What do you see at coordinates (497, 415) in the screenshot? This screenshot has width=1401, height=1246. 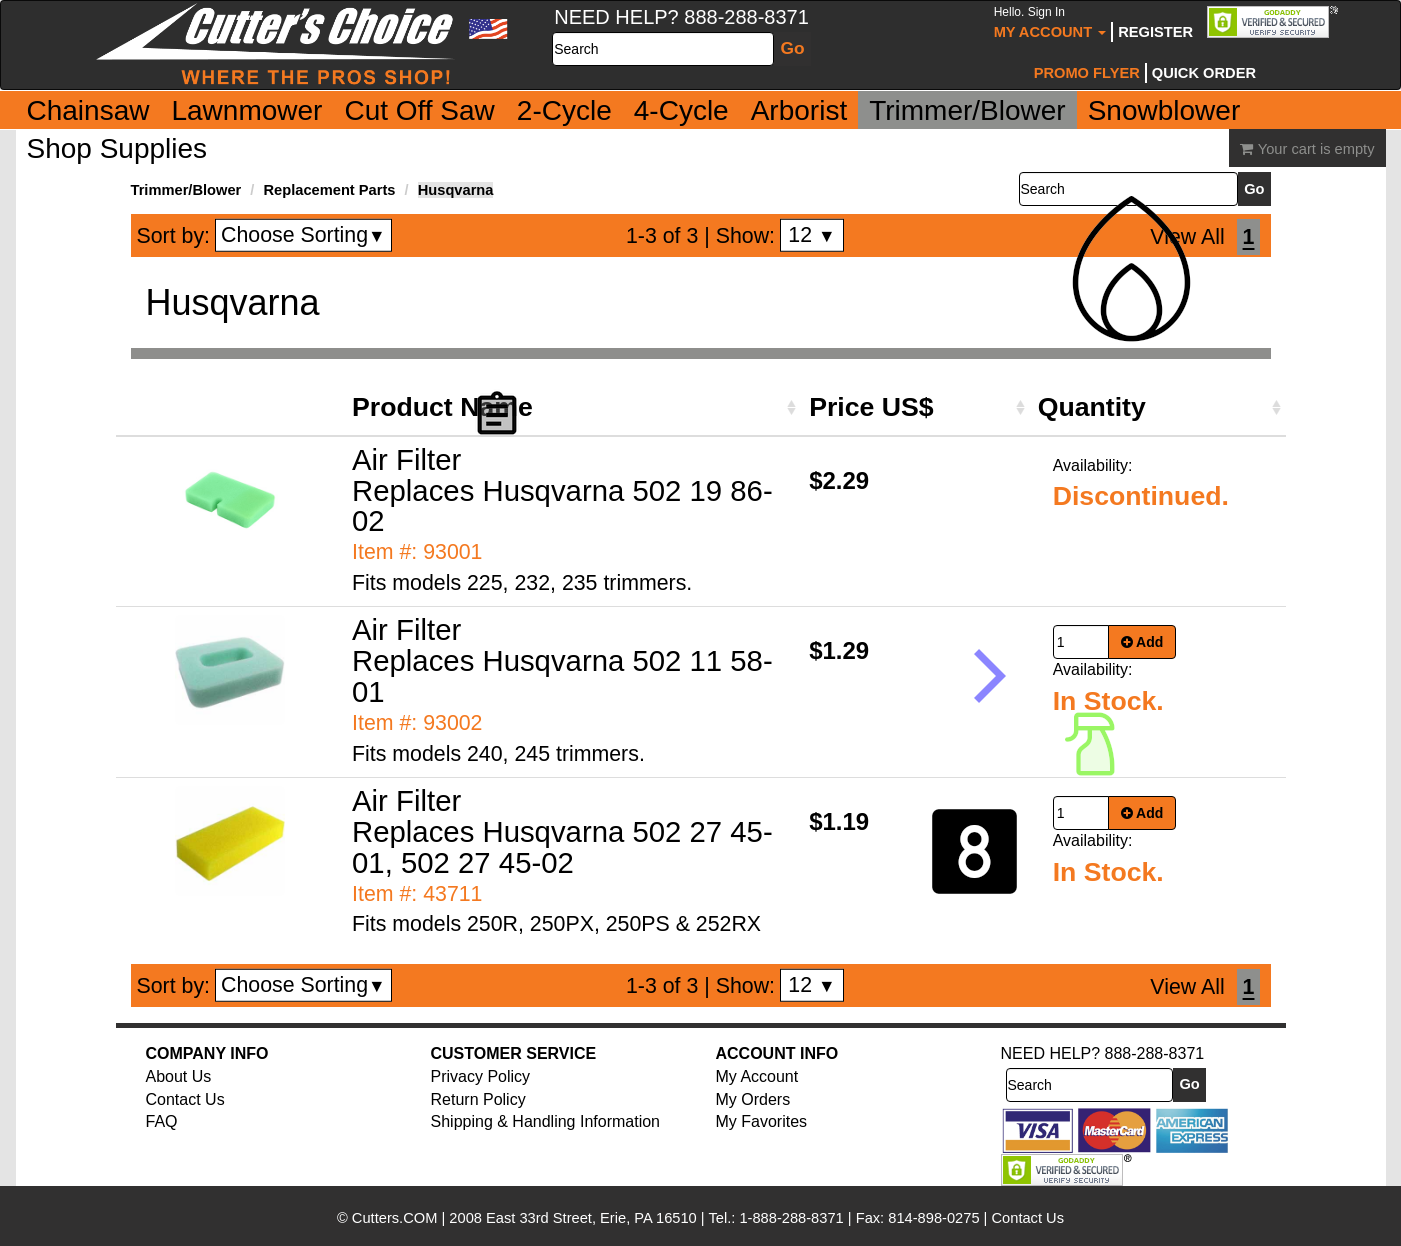 I see `view assigned tasks or assignments` at bounding box center [497, 415].